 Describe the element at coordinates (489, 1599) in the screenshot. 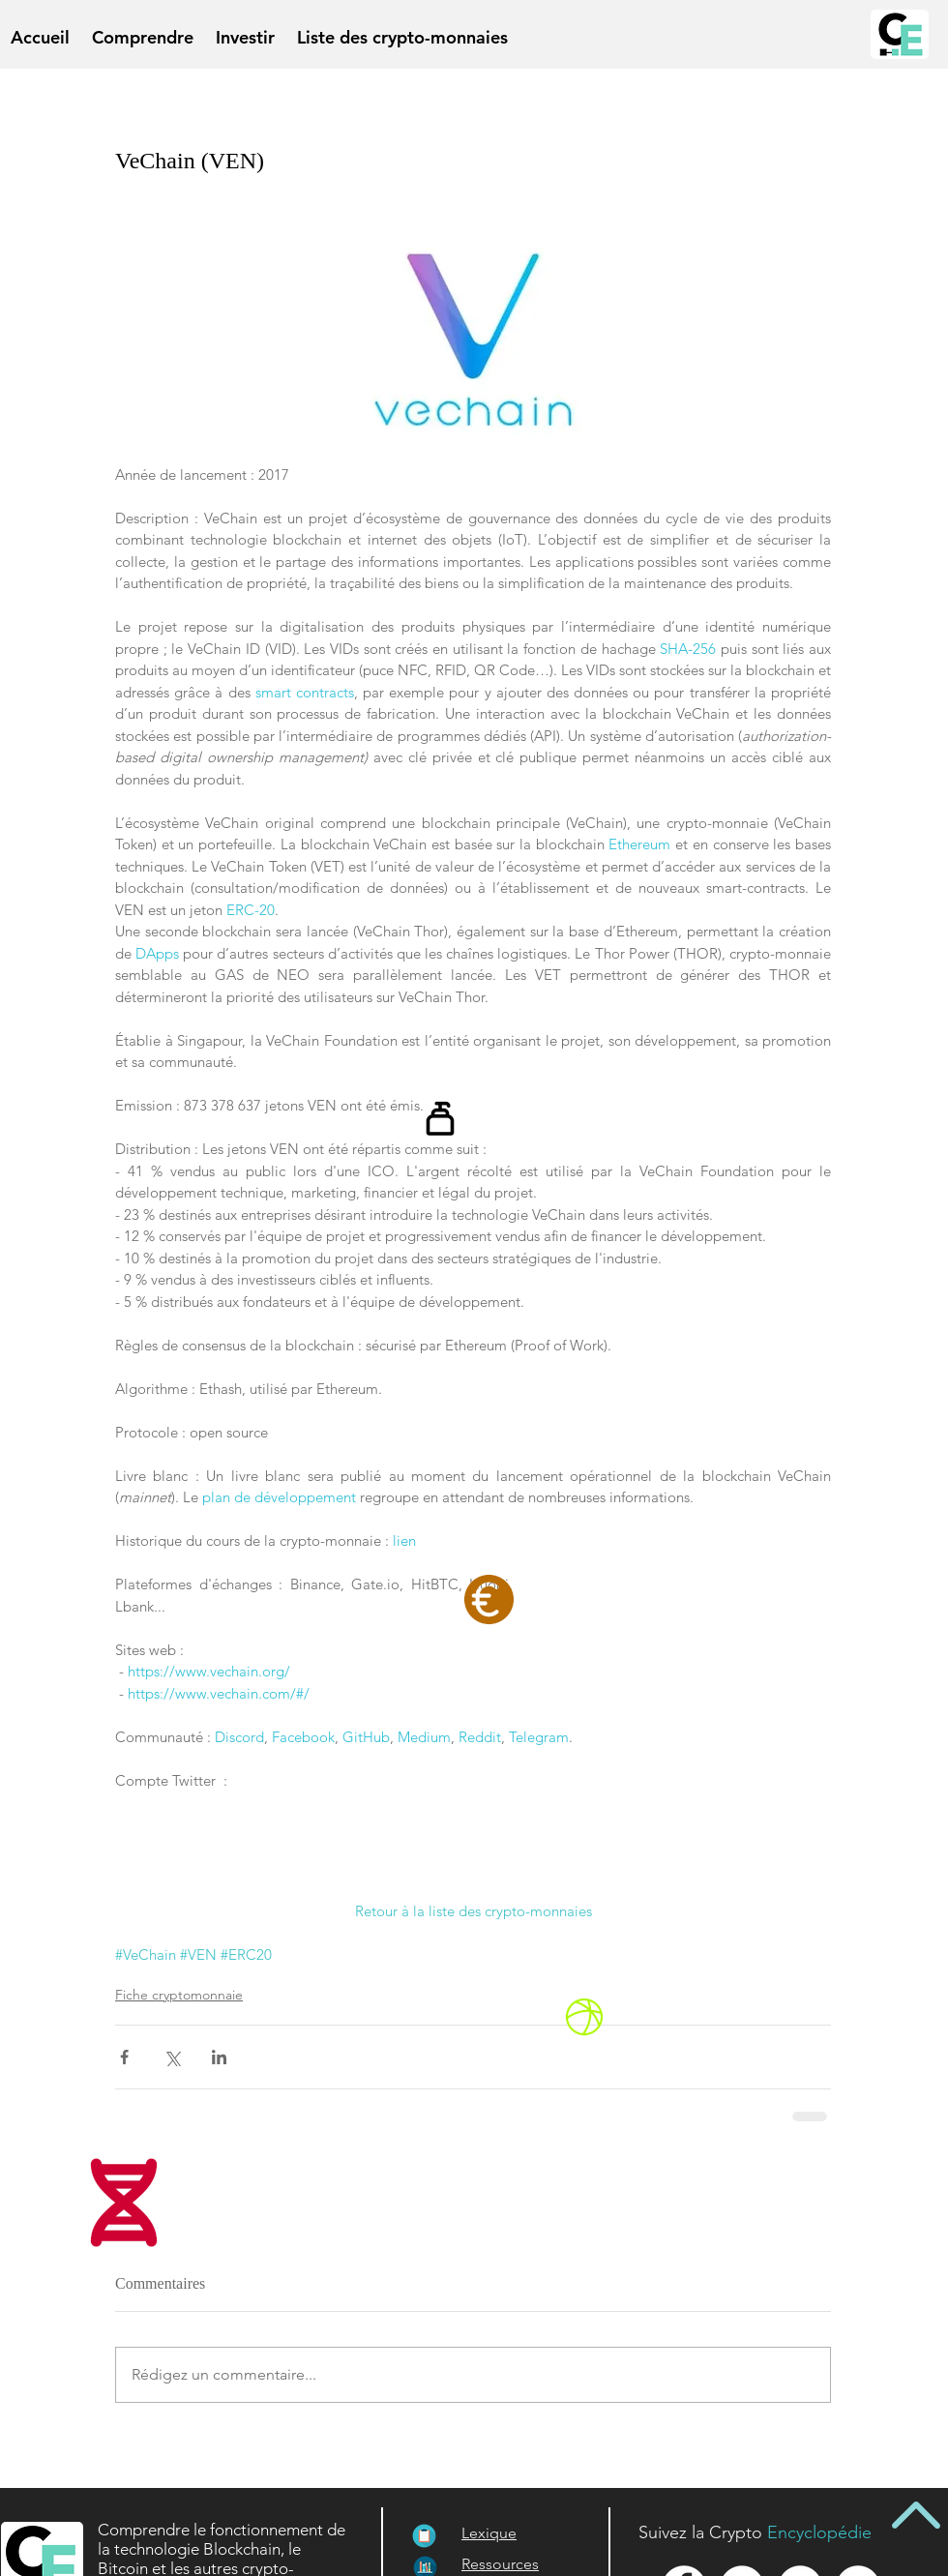

I see `view euro currency or pricing` at that location.